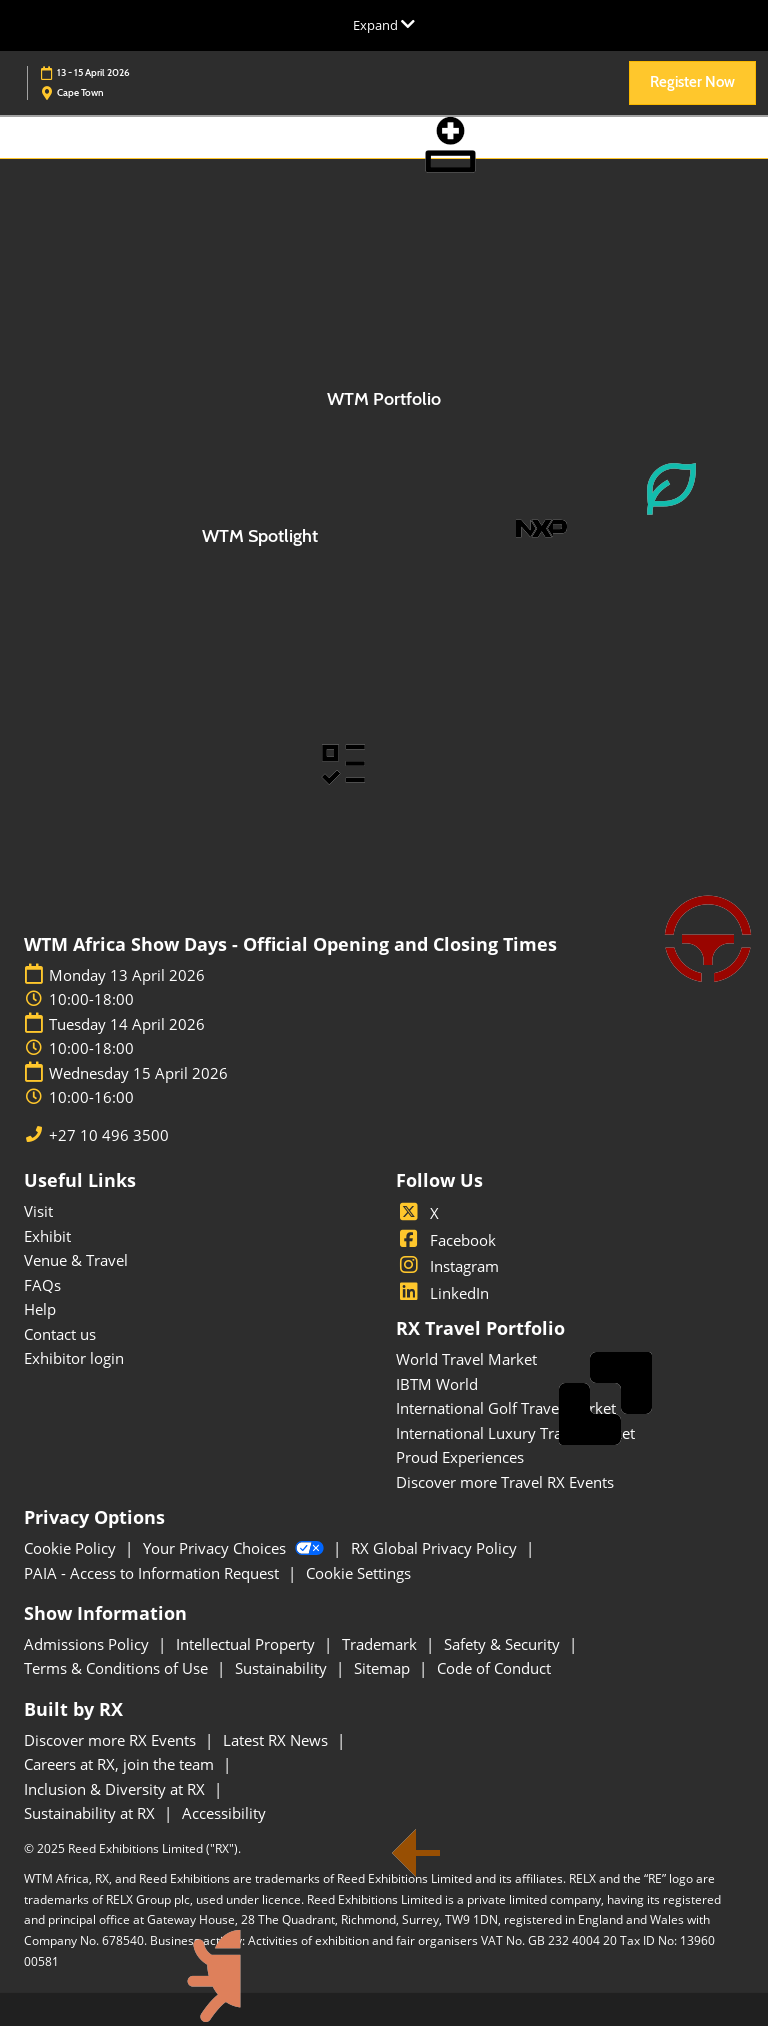  I want to click on open bug bounty platform logo, so click(214, 1976).